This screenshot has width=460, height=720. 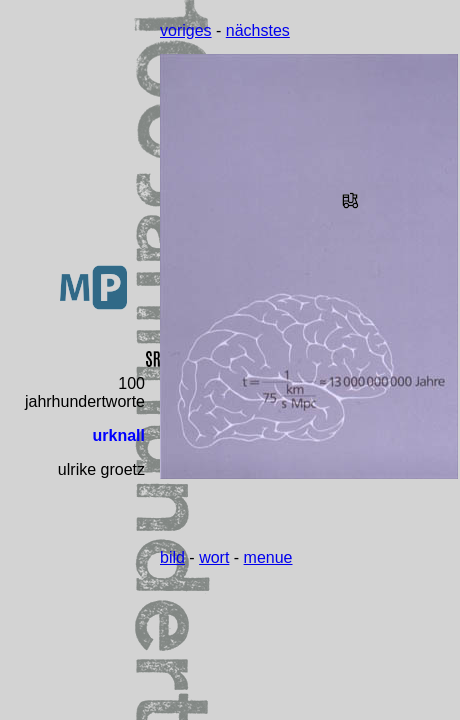 What do you see at coordinates (153, 359) in the screenshot?
I see `visit the Standard Resume website` at bounding box center [153, 359].